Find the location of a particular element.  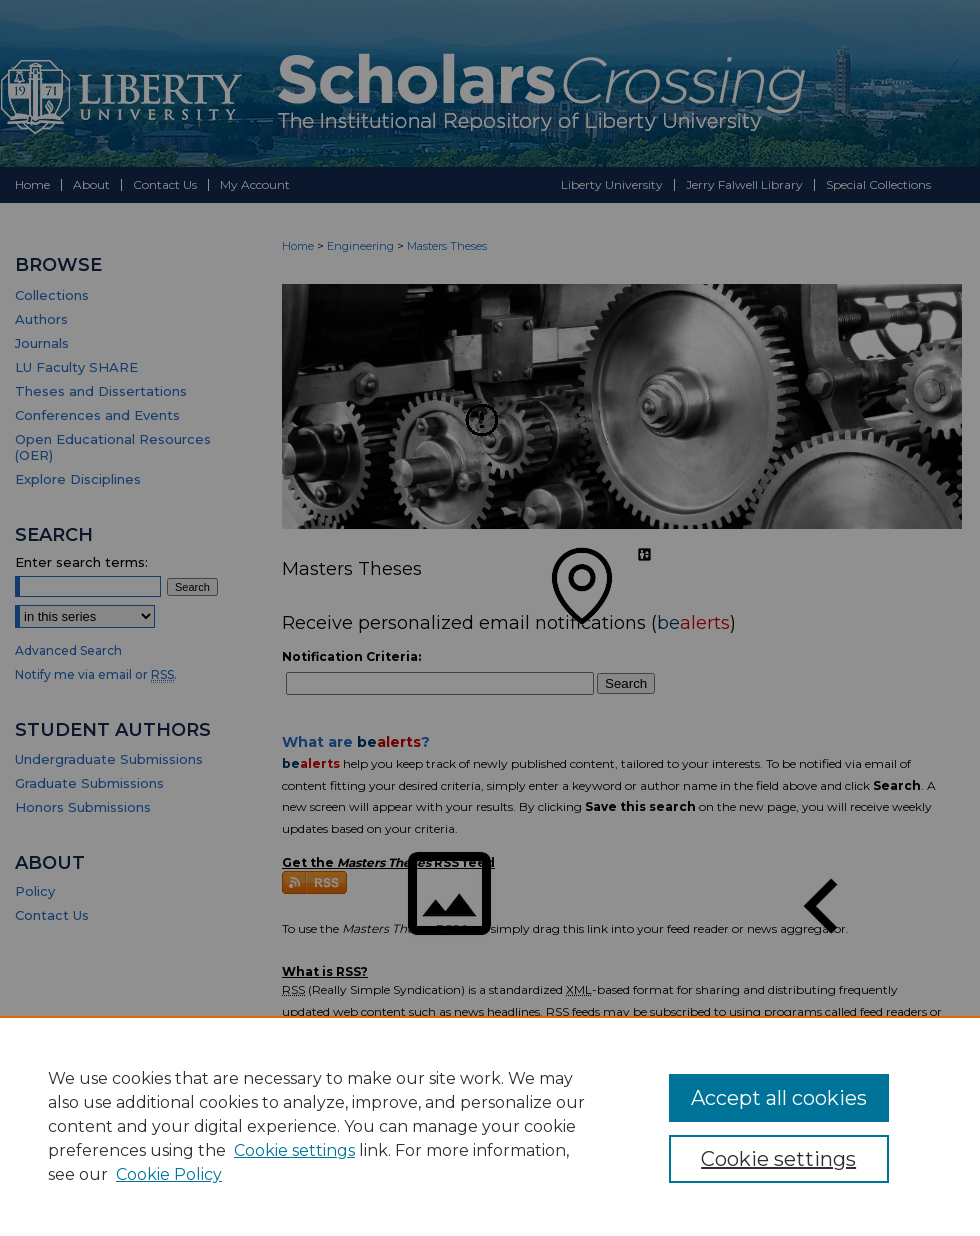

indicates elevator access nearby is located at coordinates (644, 554).